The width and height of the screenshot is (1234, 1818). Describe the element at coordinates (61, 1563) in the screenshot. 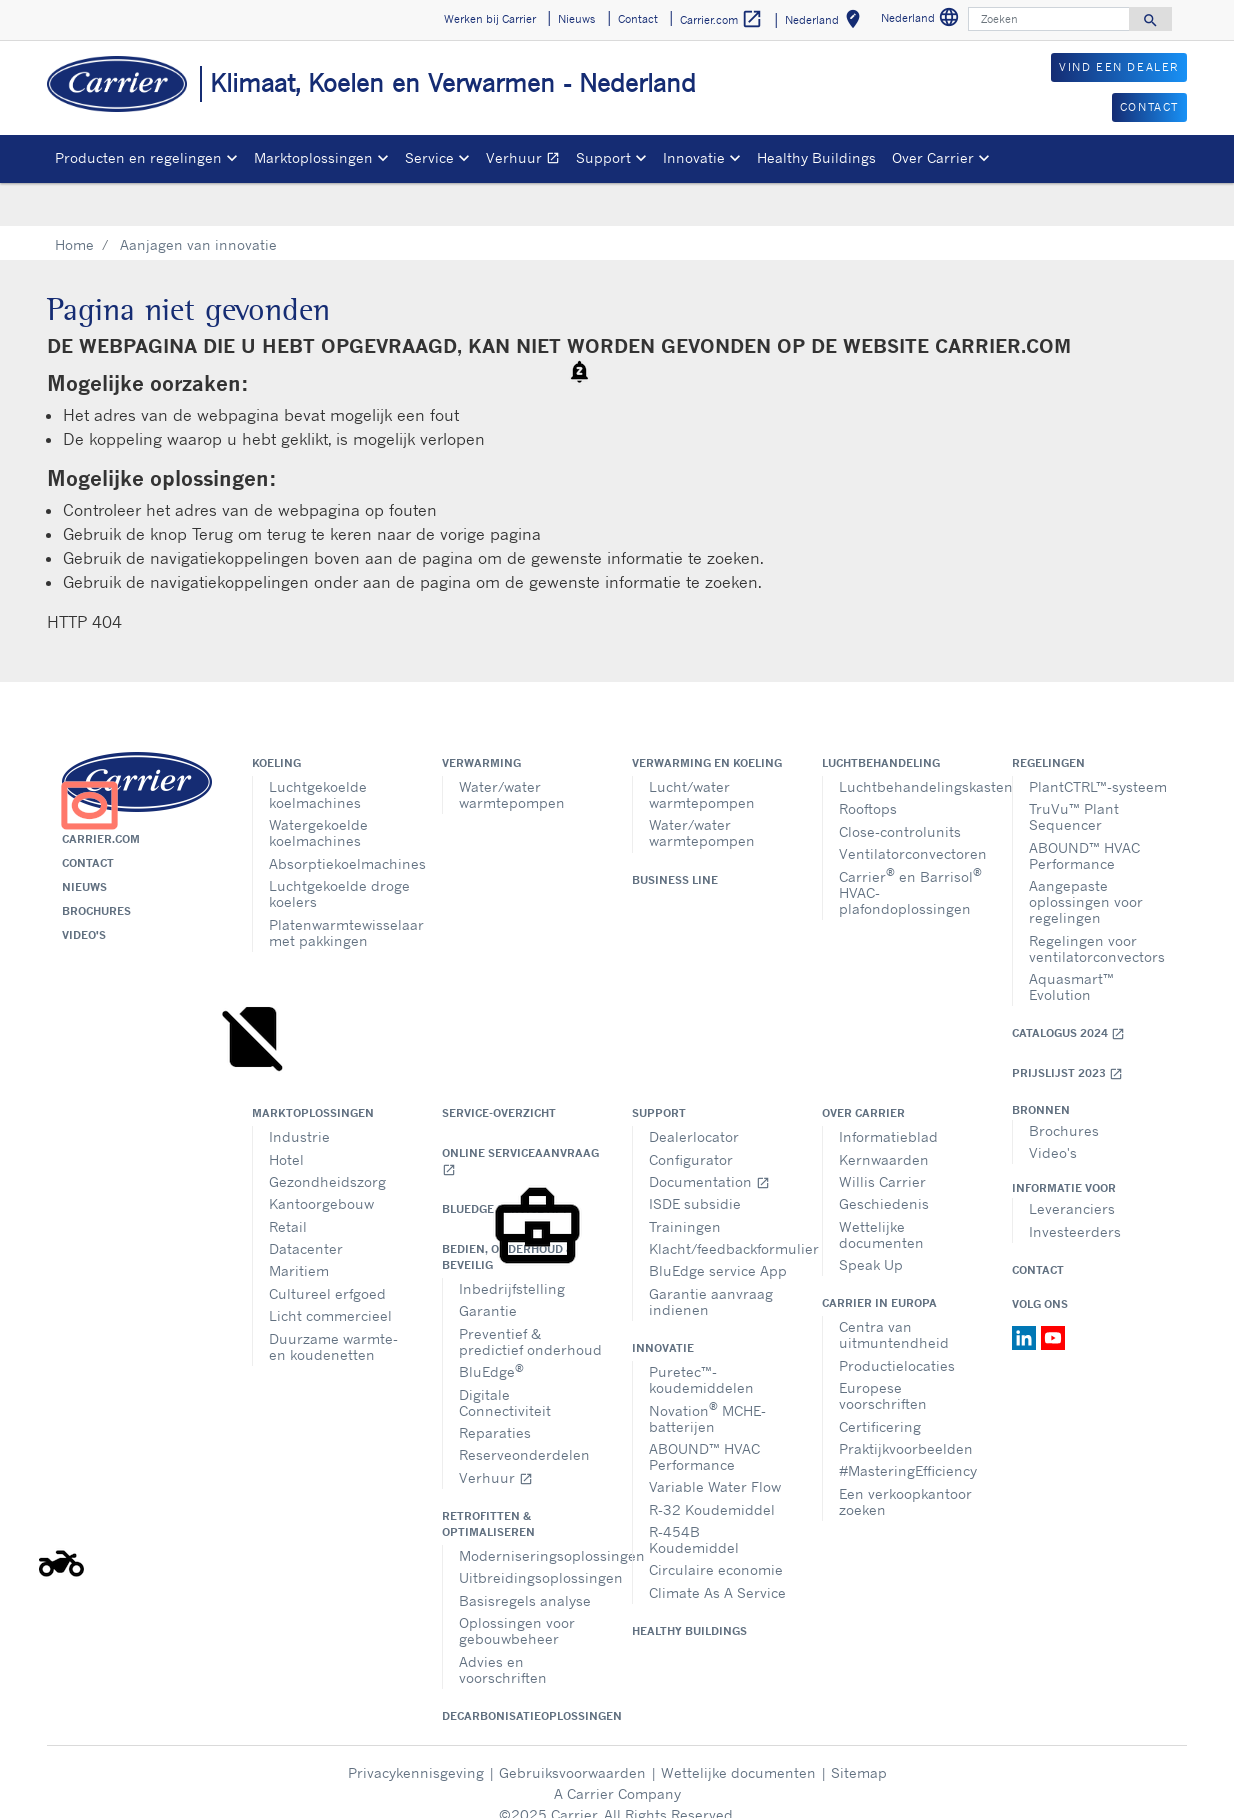

I see `select motorcycle as transportation mode` at that location.